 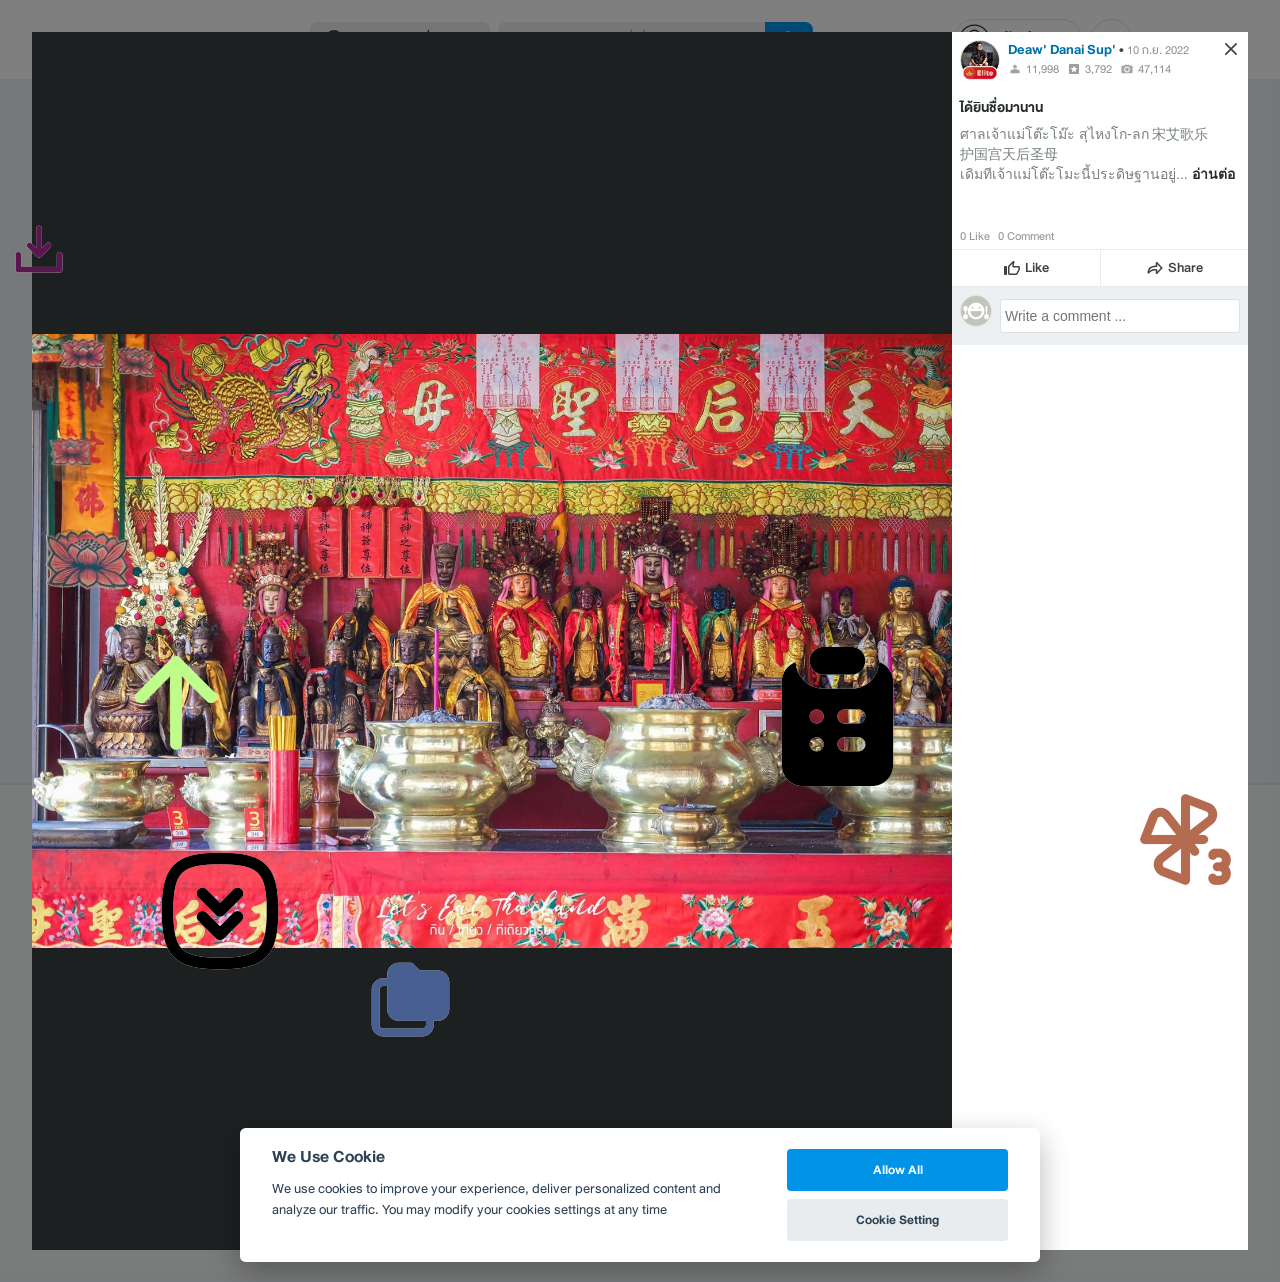 What do you see at coordinates (1185, 839) in the screenshot?
I see `set car fan speed to level 3` at bounding box center [1185, 839].